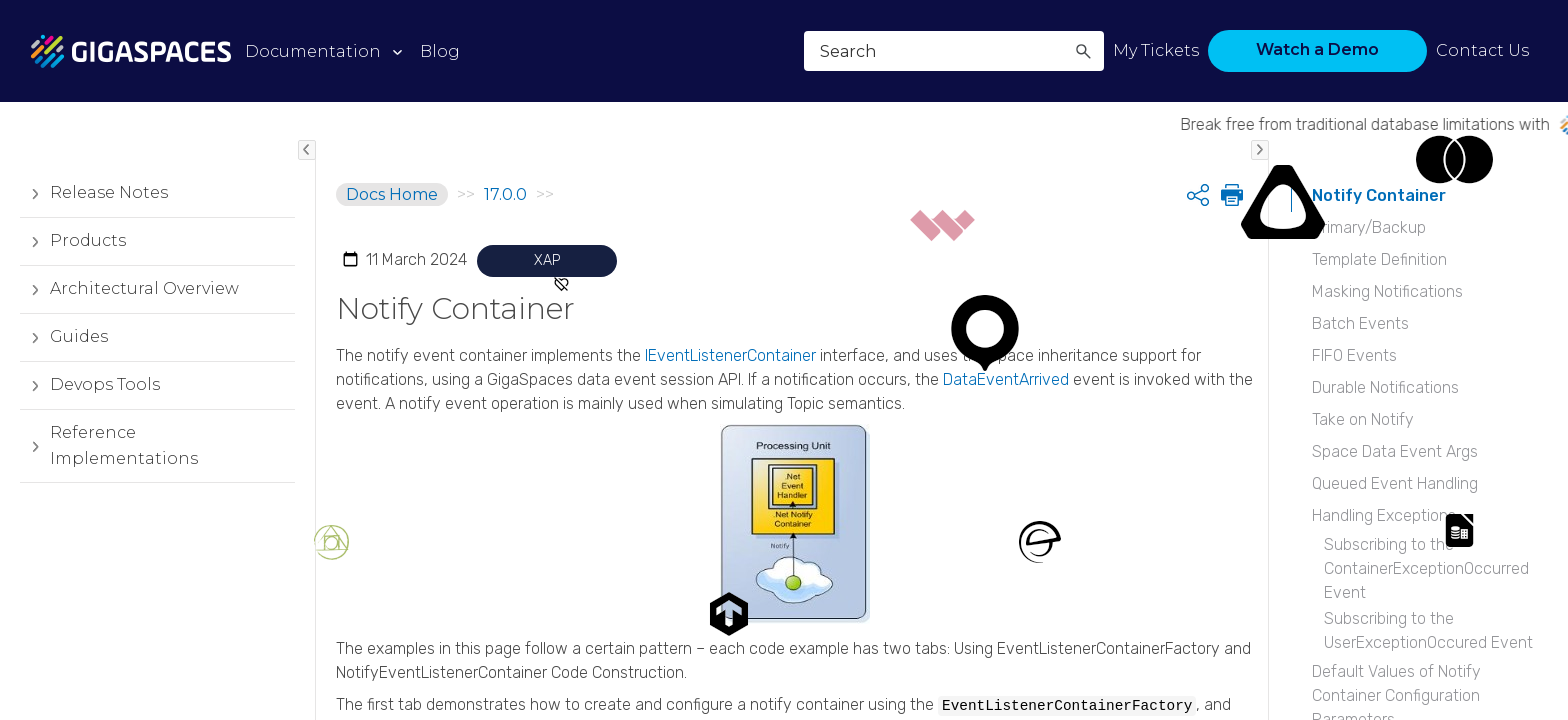  Describe the element at coordinates (561, 284) in the screenshot. I see `dislike or remove from favorites` at that location.